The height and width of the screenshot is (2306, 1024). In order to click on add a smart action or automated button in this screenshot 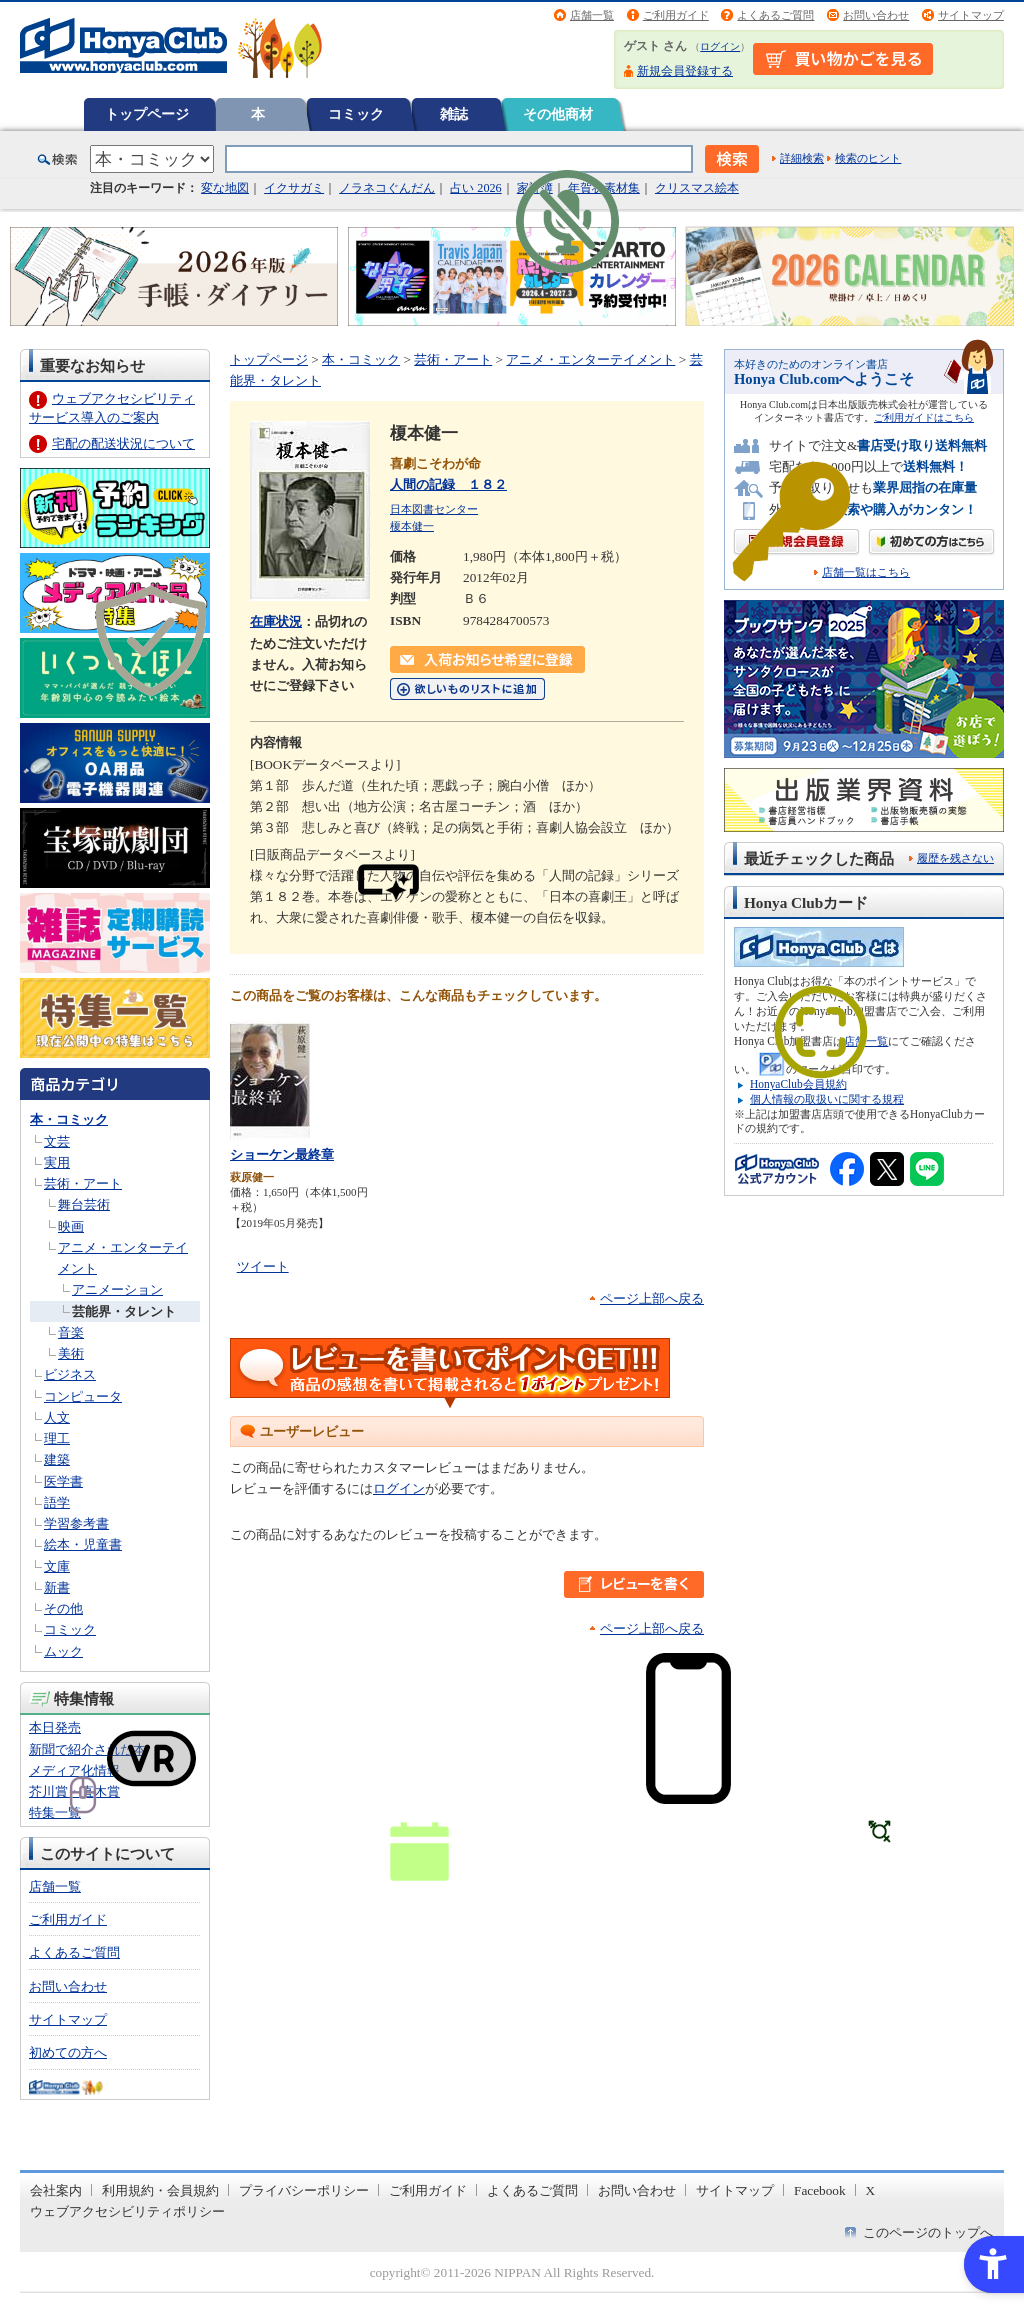, I will do `click(388, 879)`.